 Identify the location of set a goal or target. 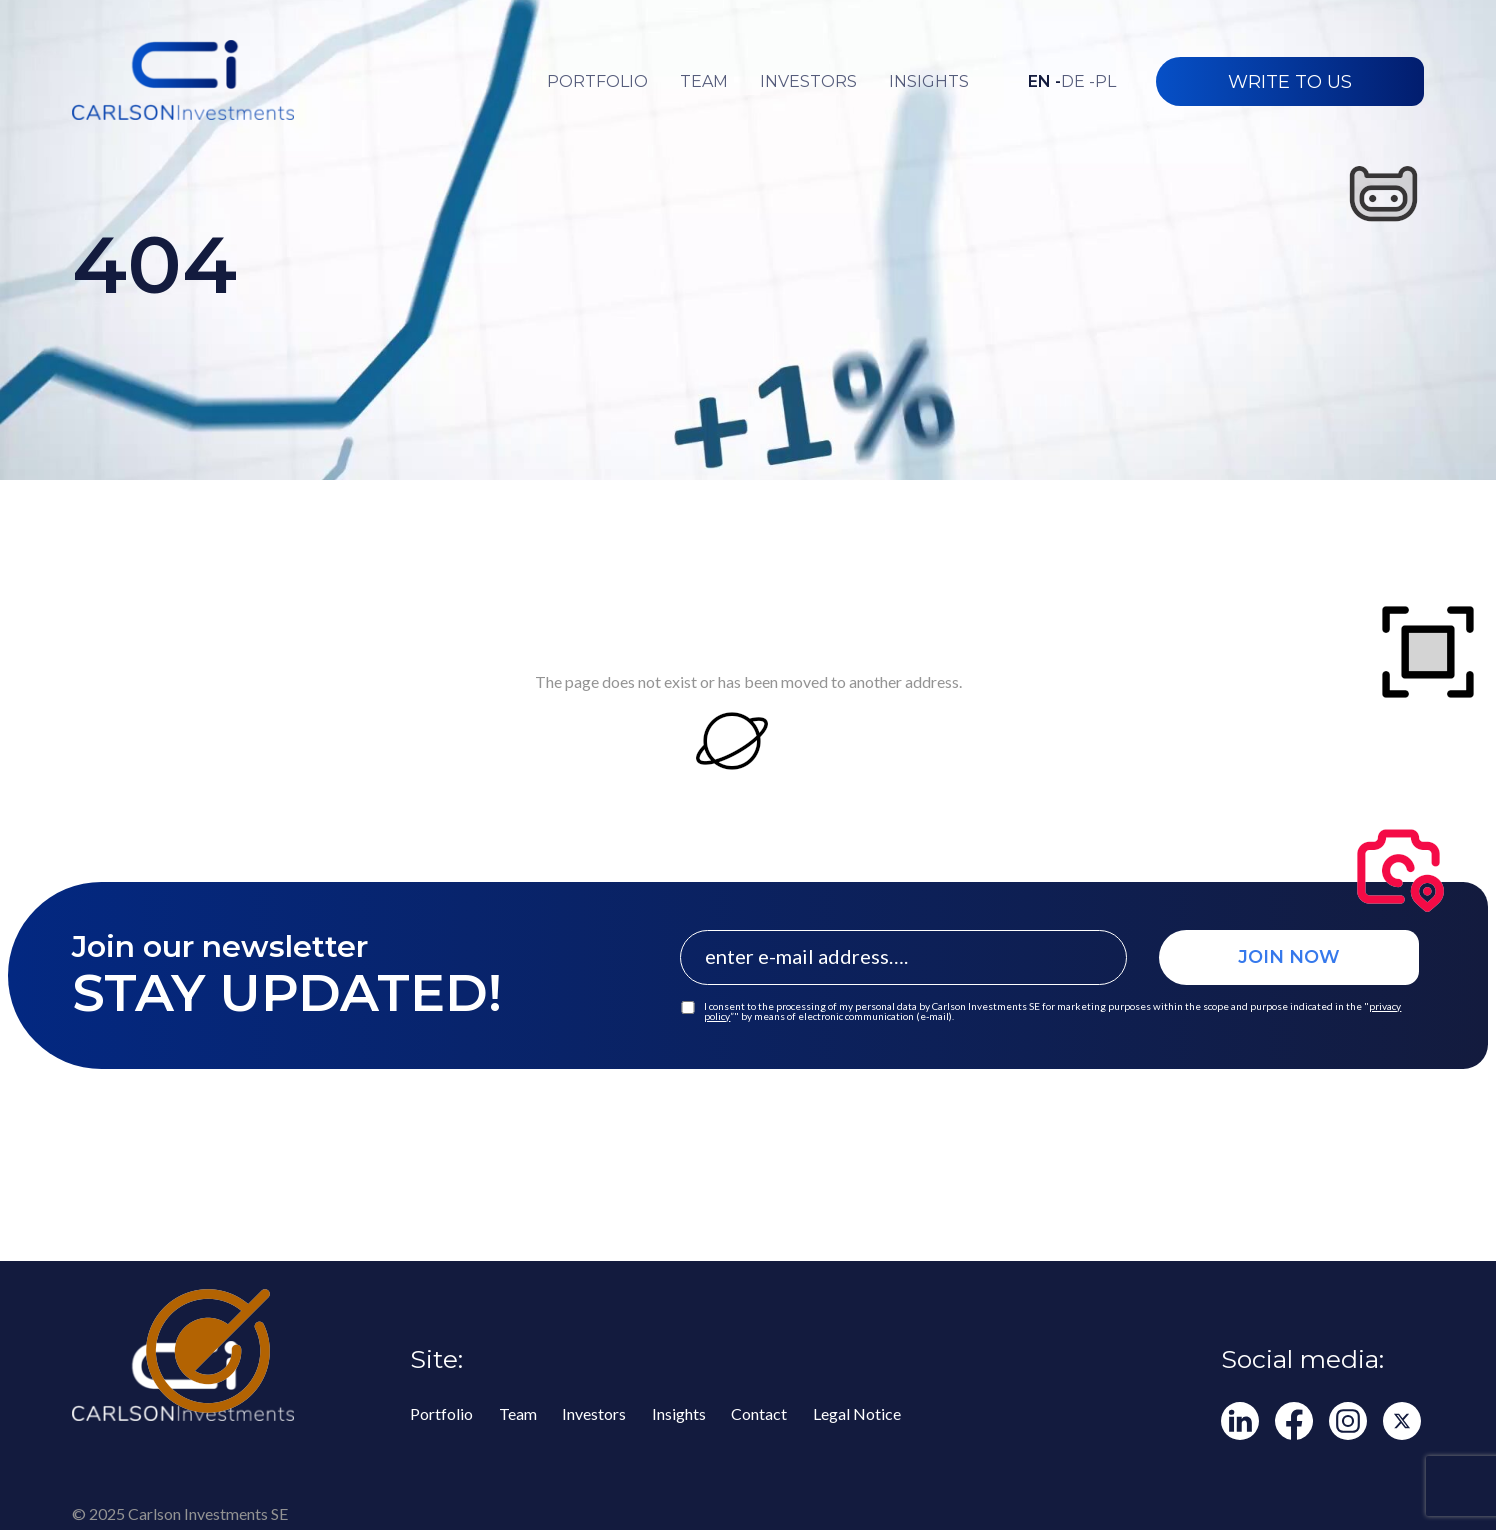
(208, 1351).